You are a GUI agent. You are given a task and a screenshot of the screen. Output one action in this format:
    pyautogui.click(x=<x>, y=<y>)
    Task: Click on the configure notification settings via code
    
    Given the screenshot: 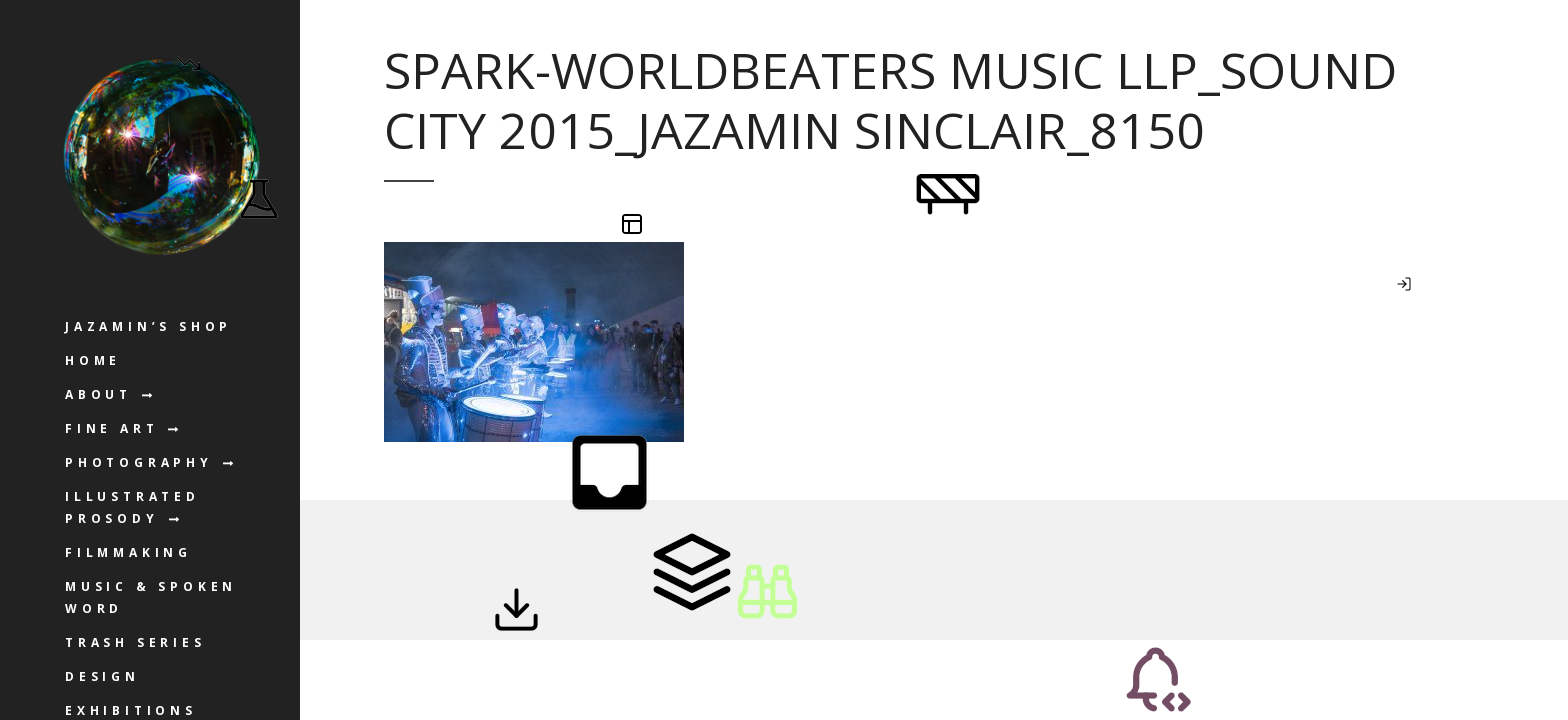 What is the action you would take?
    pyautogui.click(x=1155, y=679)
    